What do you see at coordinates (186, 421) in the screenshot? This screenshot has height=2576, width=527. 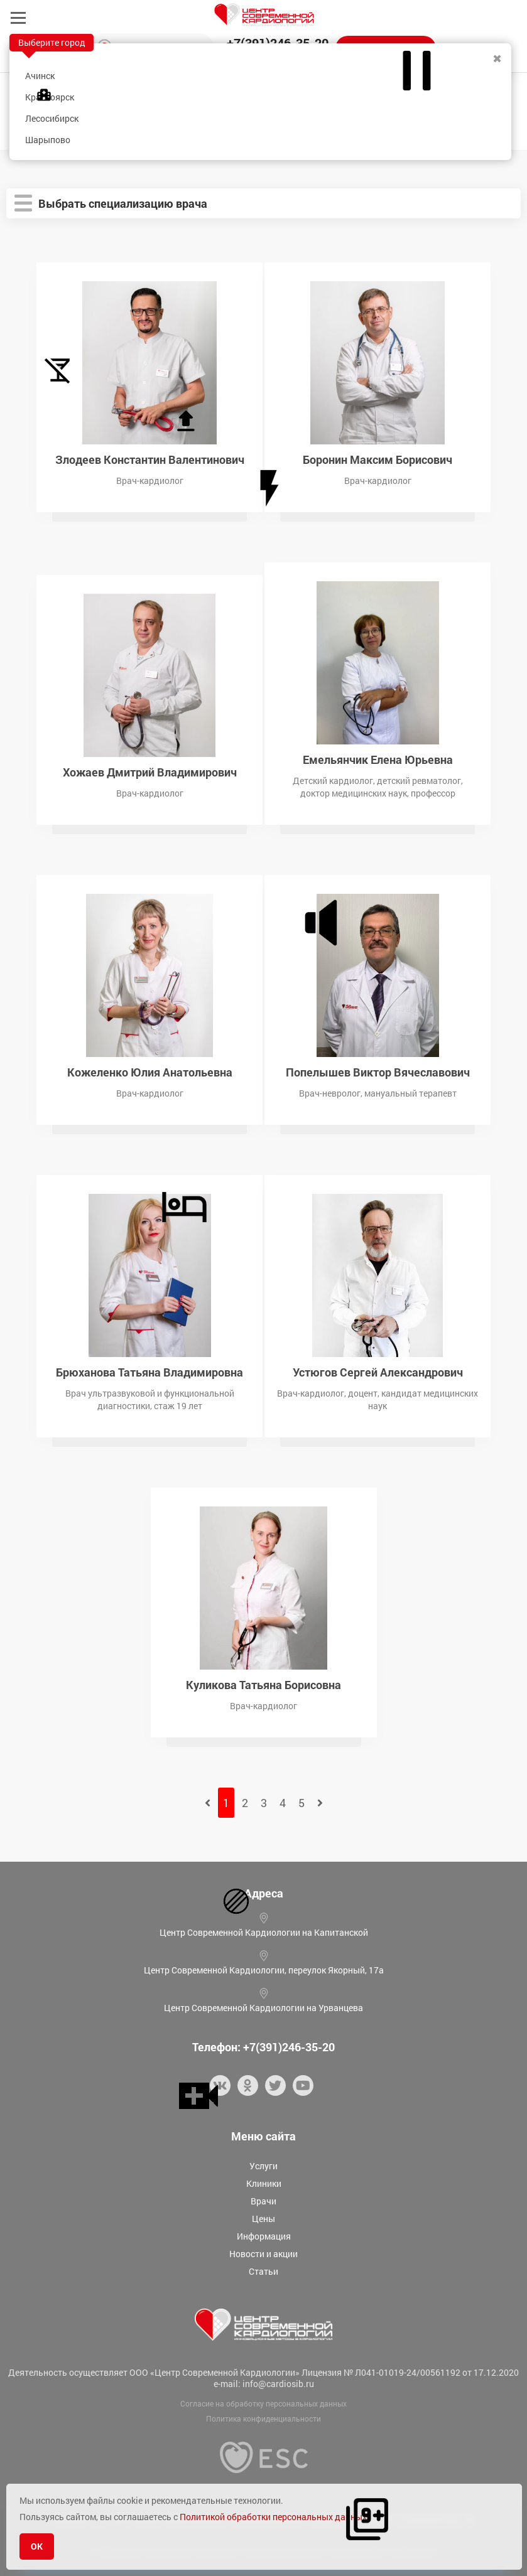 I see `upload a file from your device` at bounding box center [186, 421].